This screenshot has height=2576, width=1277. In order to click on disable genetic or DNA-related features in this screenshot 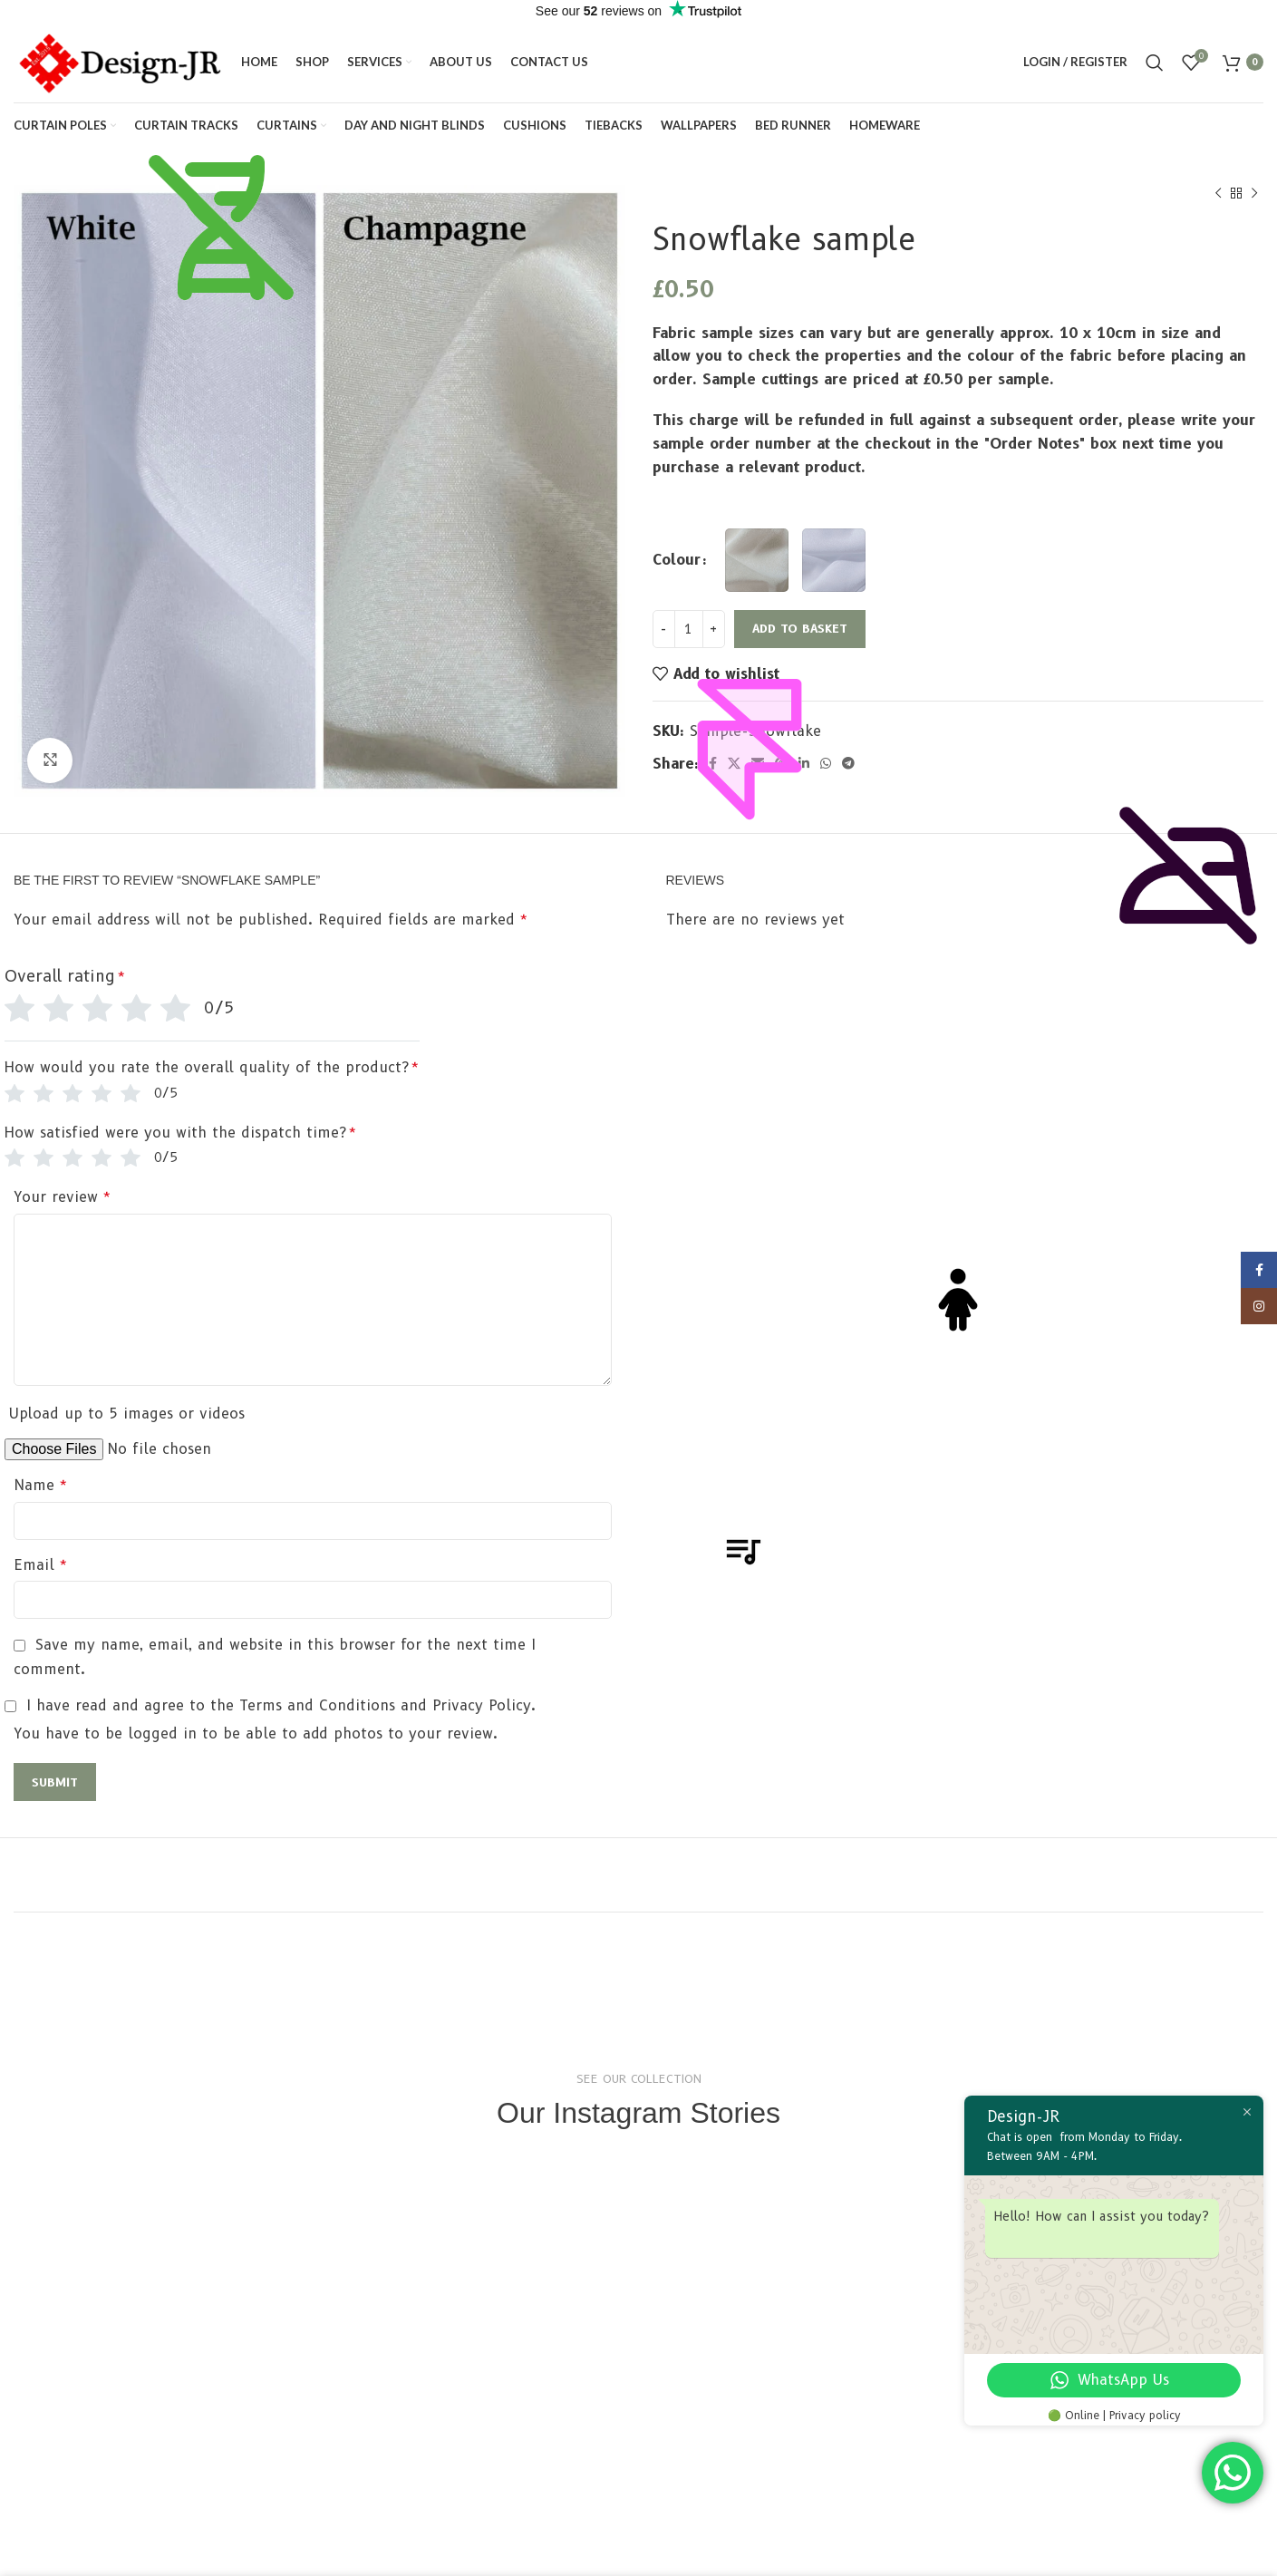, I will do `click(221, 228)`.